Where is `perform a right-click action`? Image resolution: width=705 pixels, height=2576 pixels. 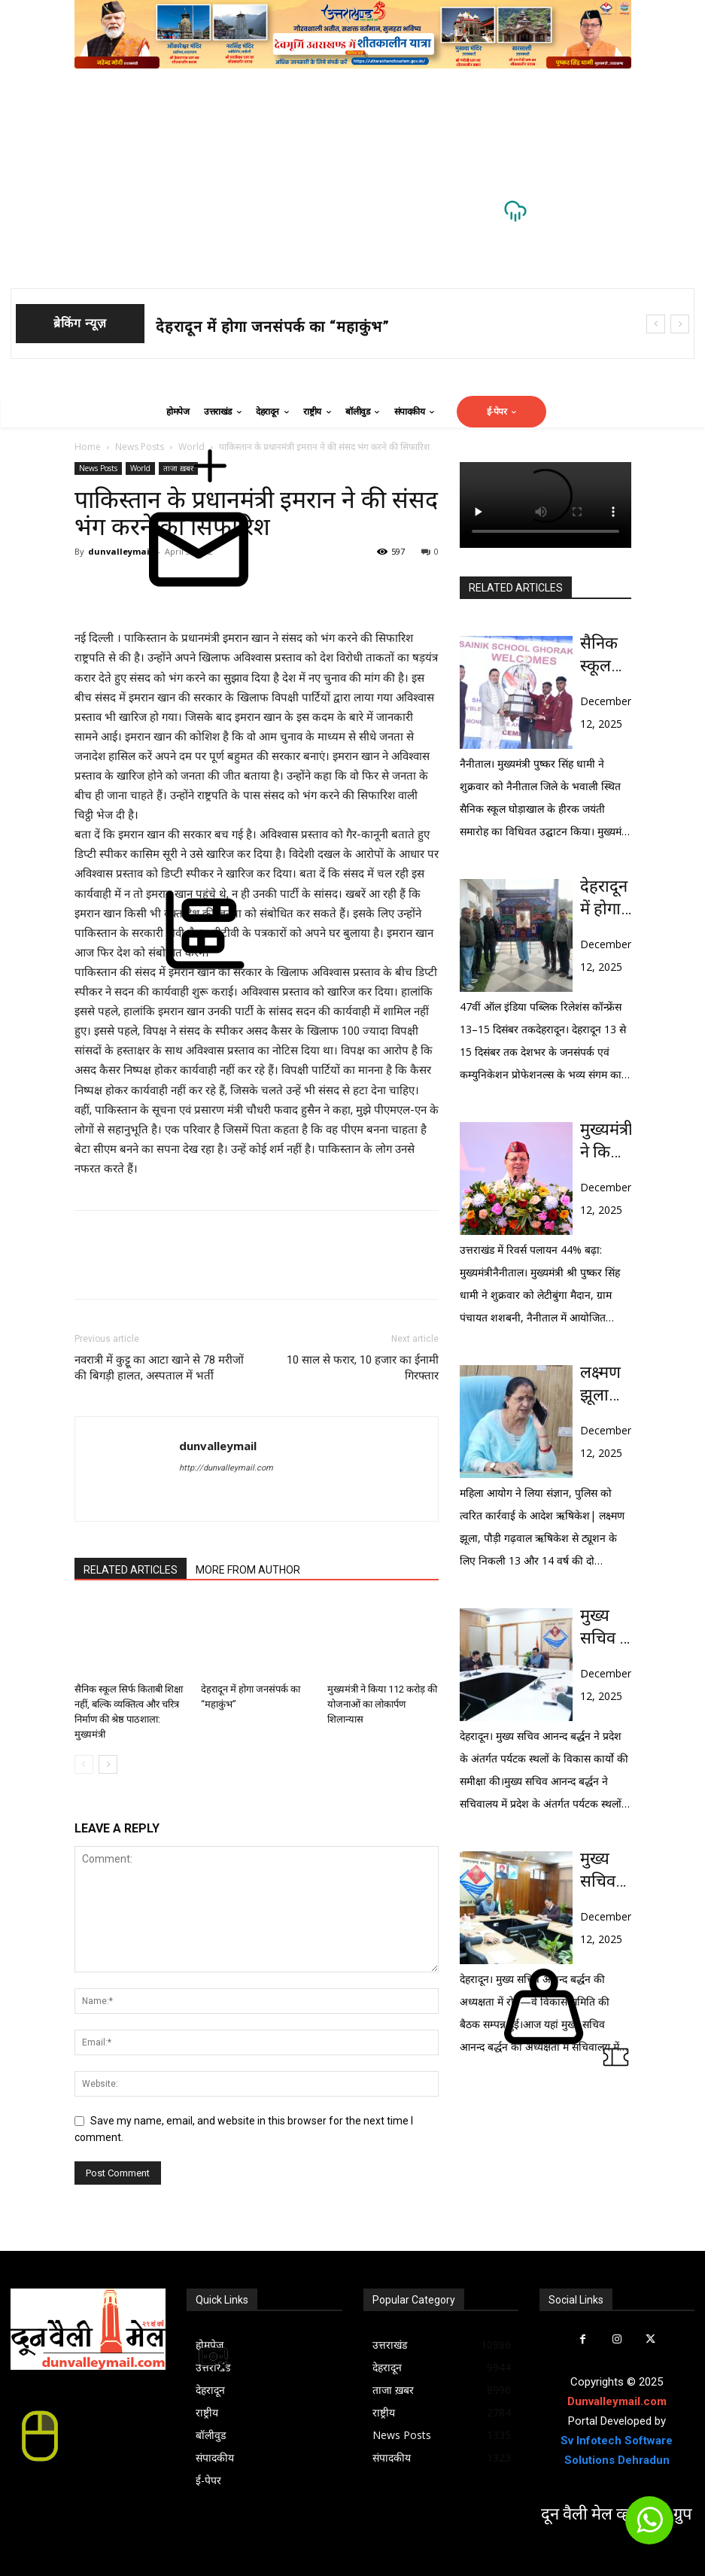
perform a right-click action is located at coordinates (40, 2436).